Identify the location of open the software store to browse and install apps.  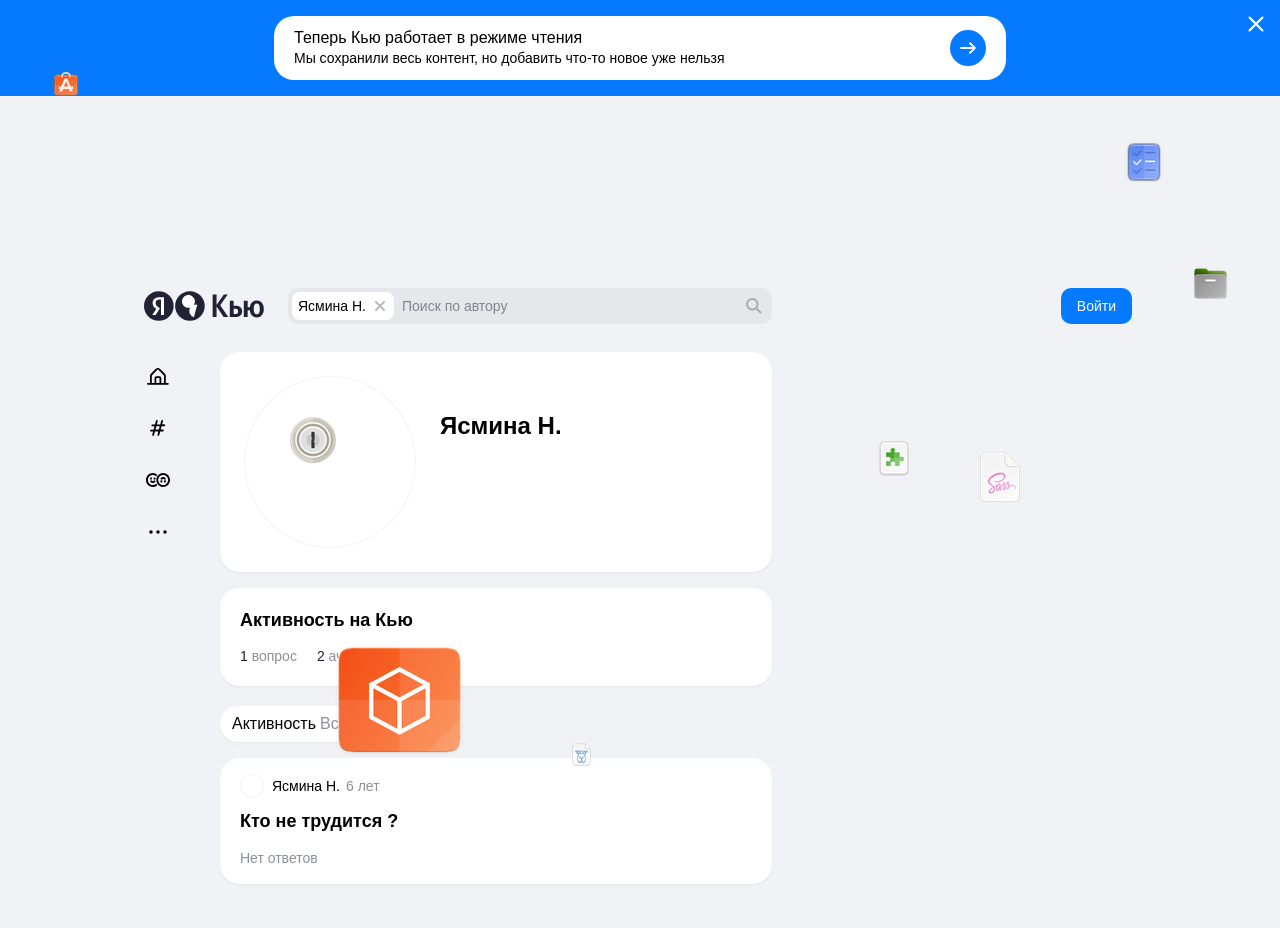
(66, 85).